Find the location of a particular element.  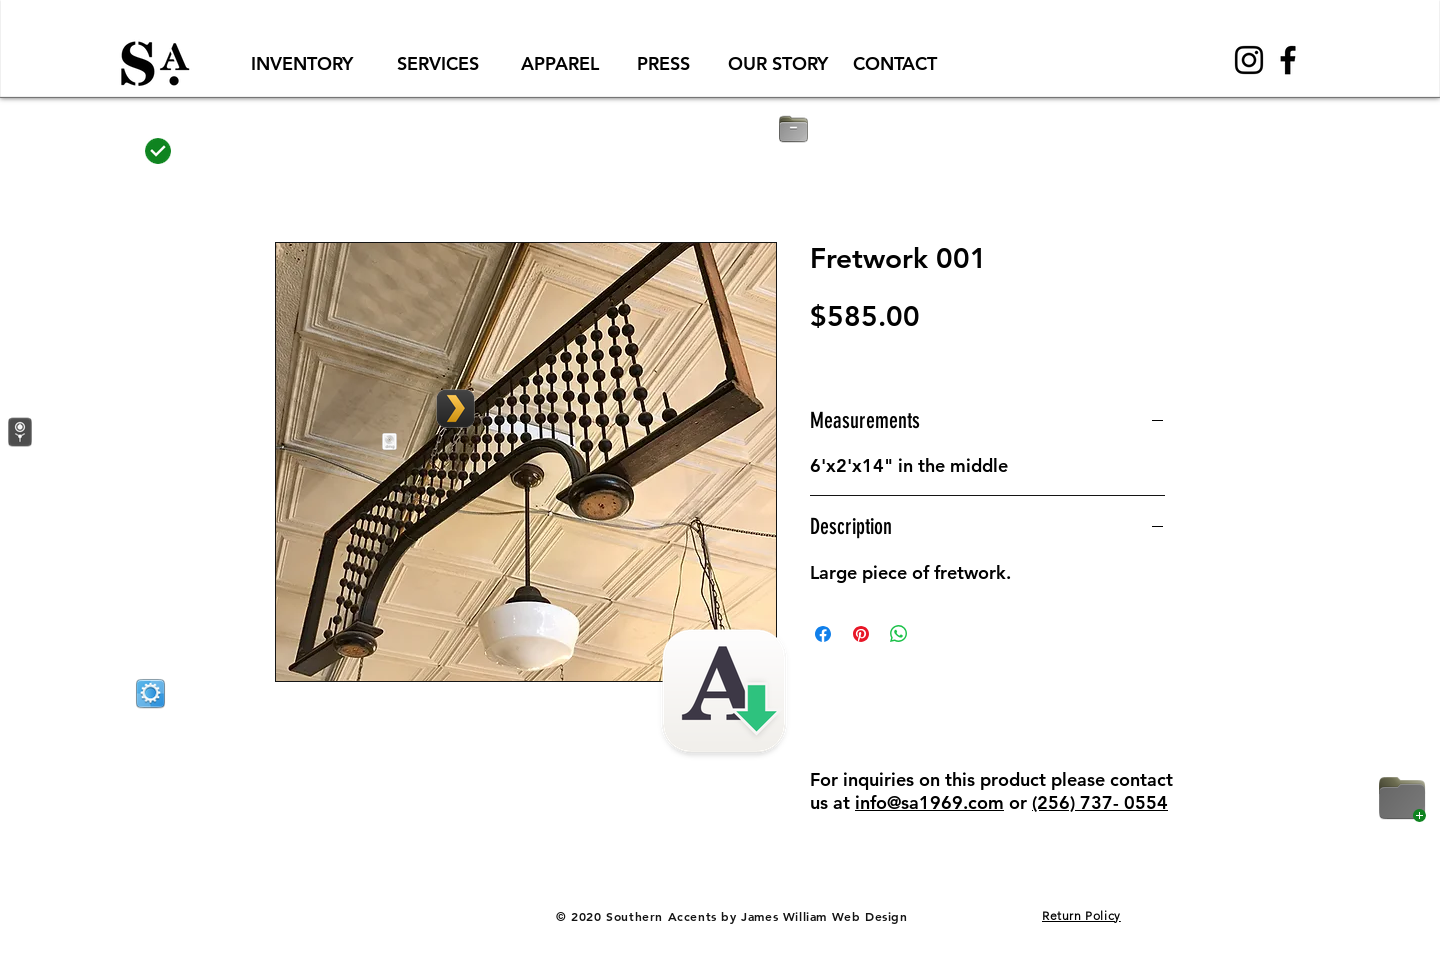

open the file manager app is located at coordinates (793, 128).